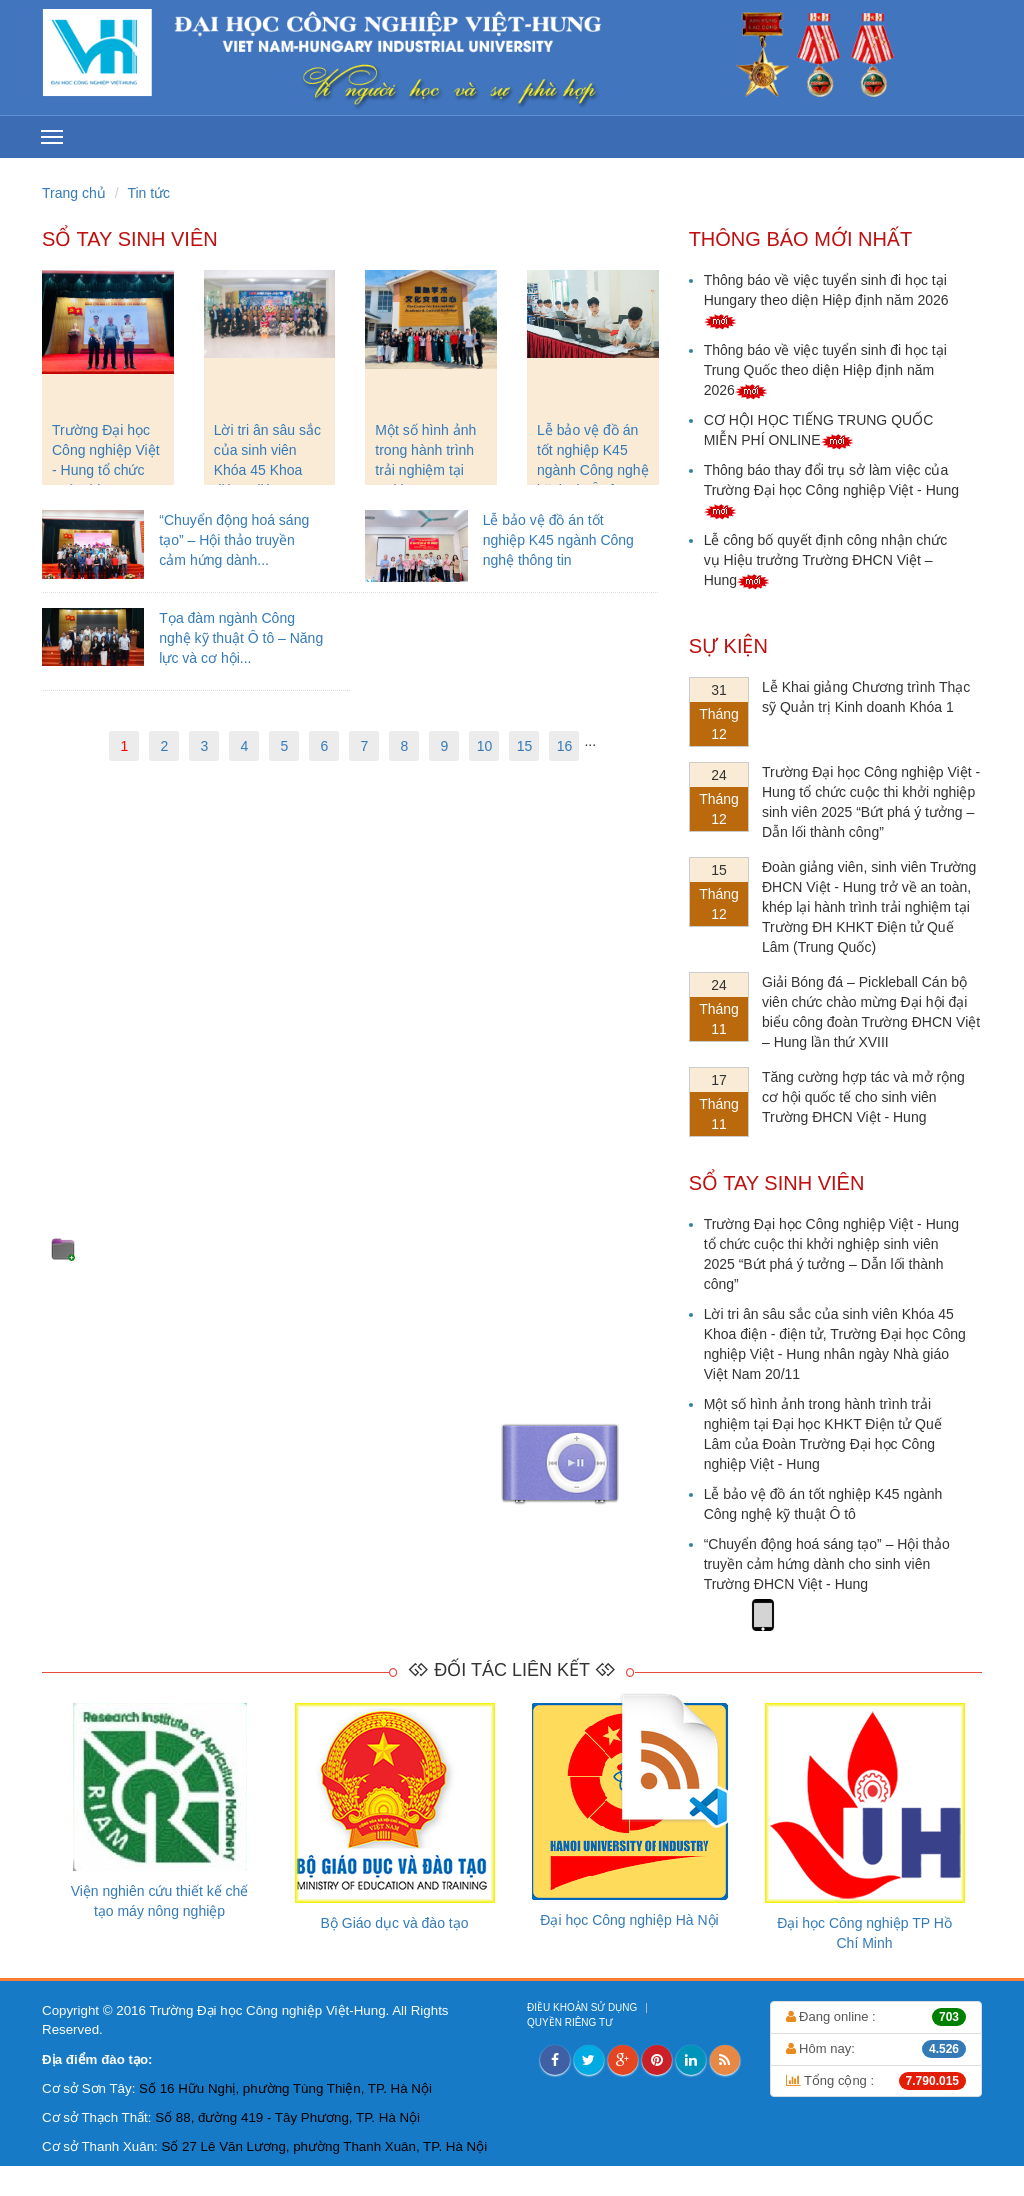 Image resolution: width=1024 pixels, height=2196 pixels. What do you see at coordinates (670, 1760) in the screenshot?
I see `open or edit an xml file in visual studio code` at bounding box center [670, 1760].